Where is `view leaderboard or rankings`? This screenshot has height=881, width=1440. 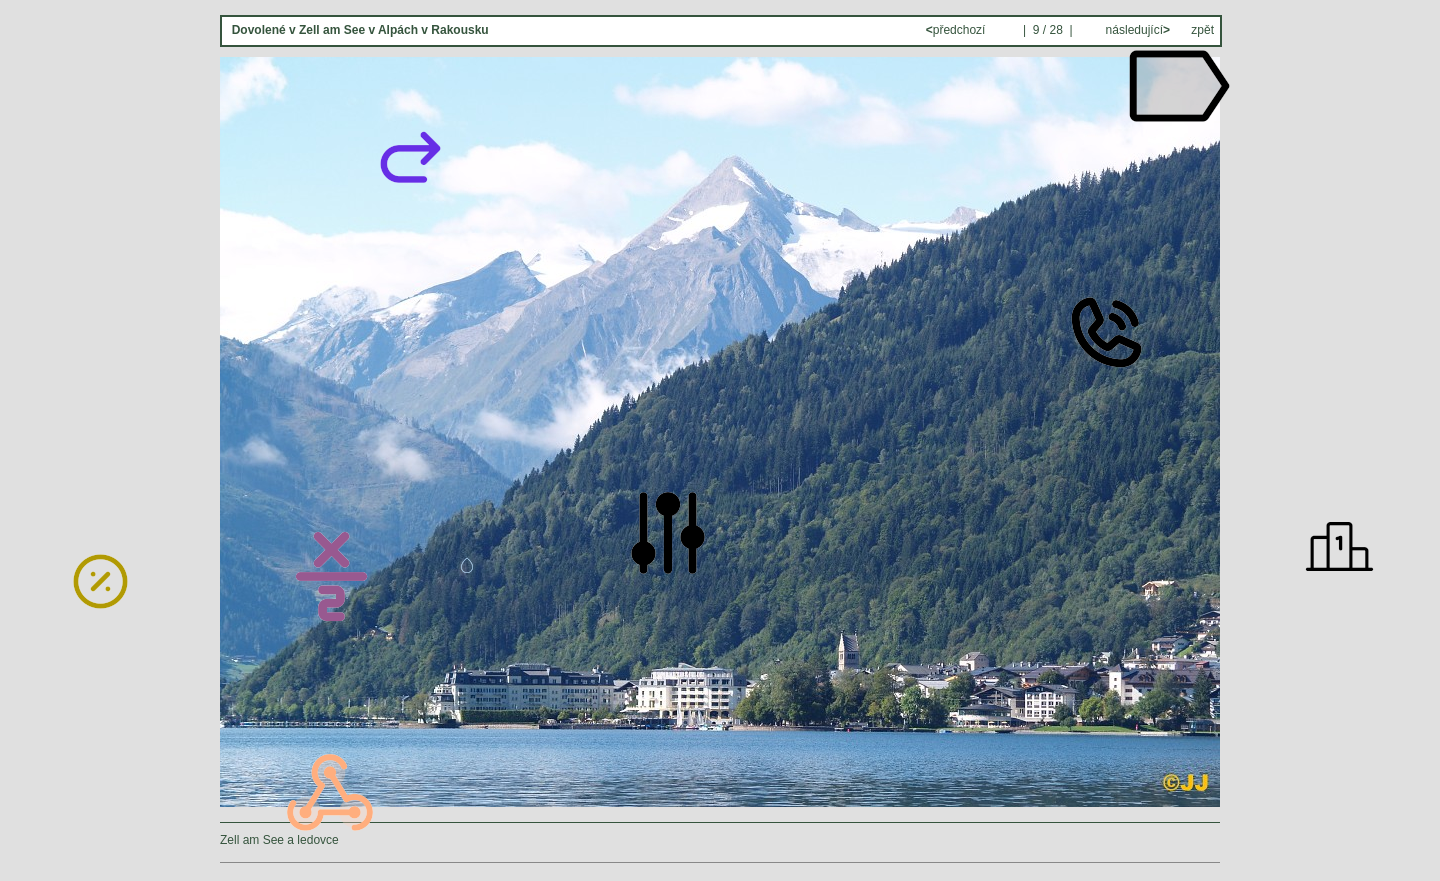
view leaderboard or rankings is located at coordinates (1339, 546).